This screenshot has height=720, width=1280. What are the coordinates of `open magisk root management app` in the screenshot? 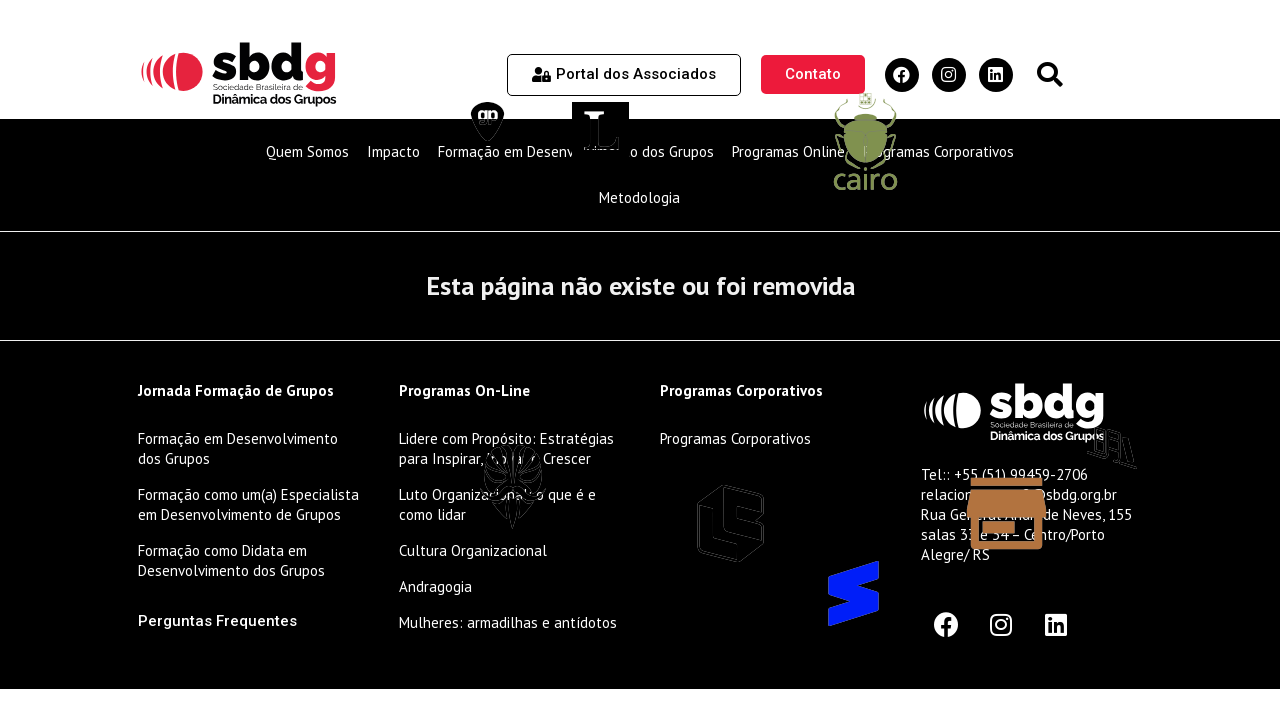 It's located at (513, 487).